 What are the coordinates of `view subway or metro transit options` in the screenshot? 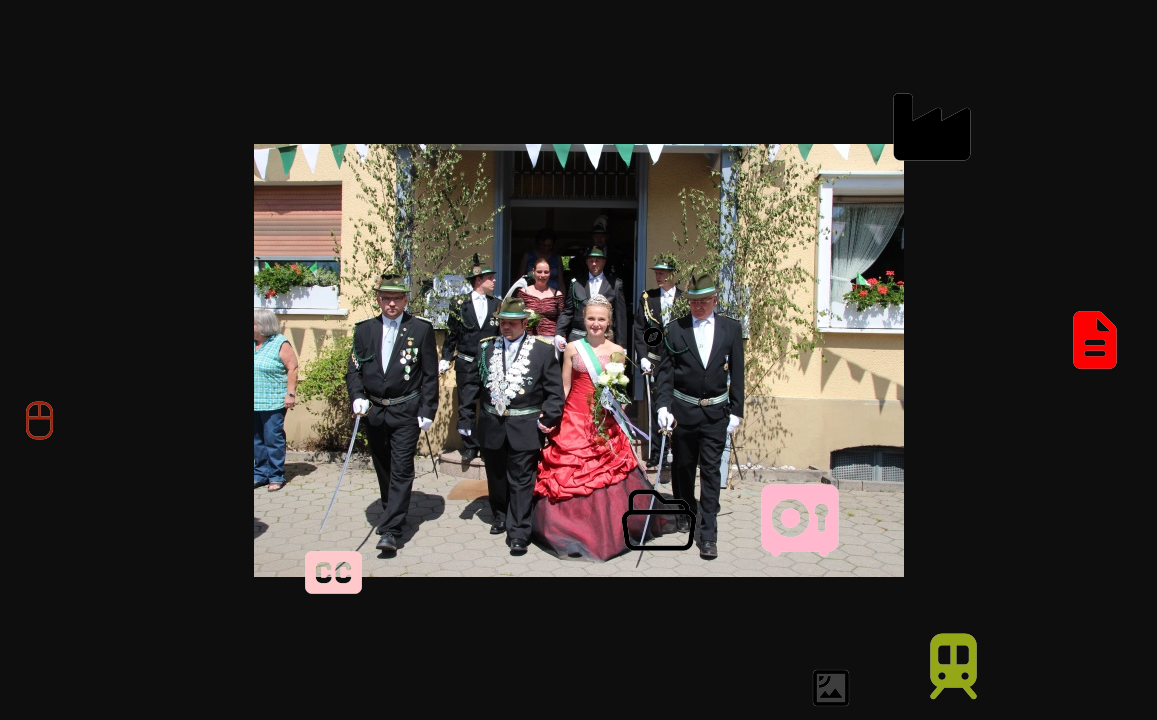 It's located at (953, 664).